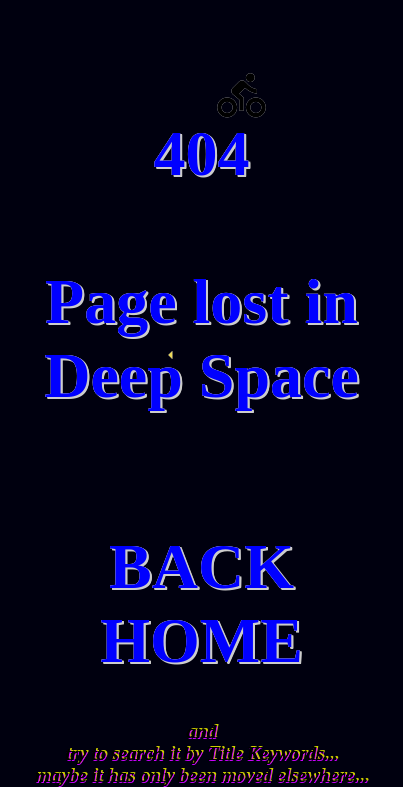  What do you see at coordinates (241, 97) in the screenshot?
I see `access cycling or bike route directions` at bounding box center [241, 97].